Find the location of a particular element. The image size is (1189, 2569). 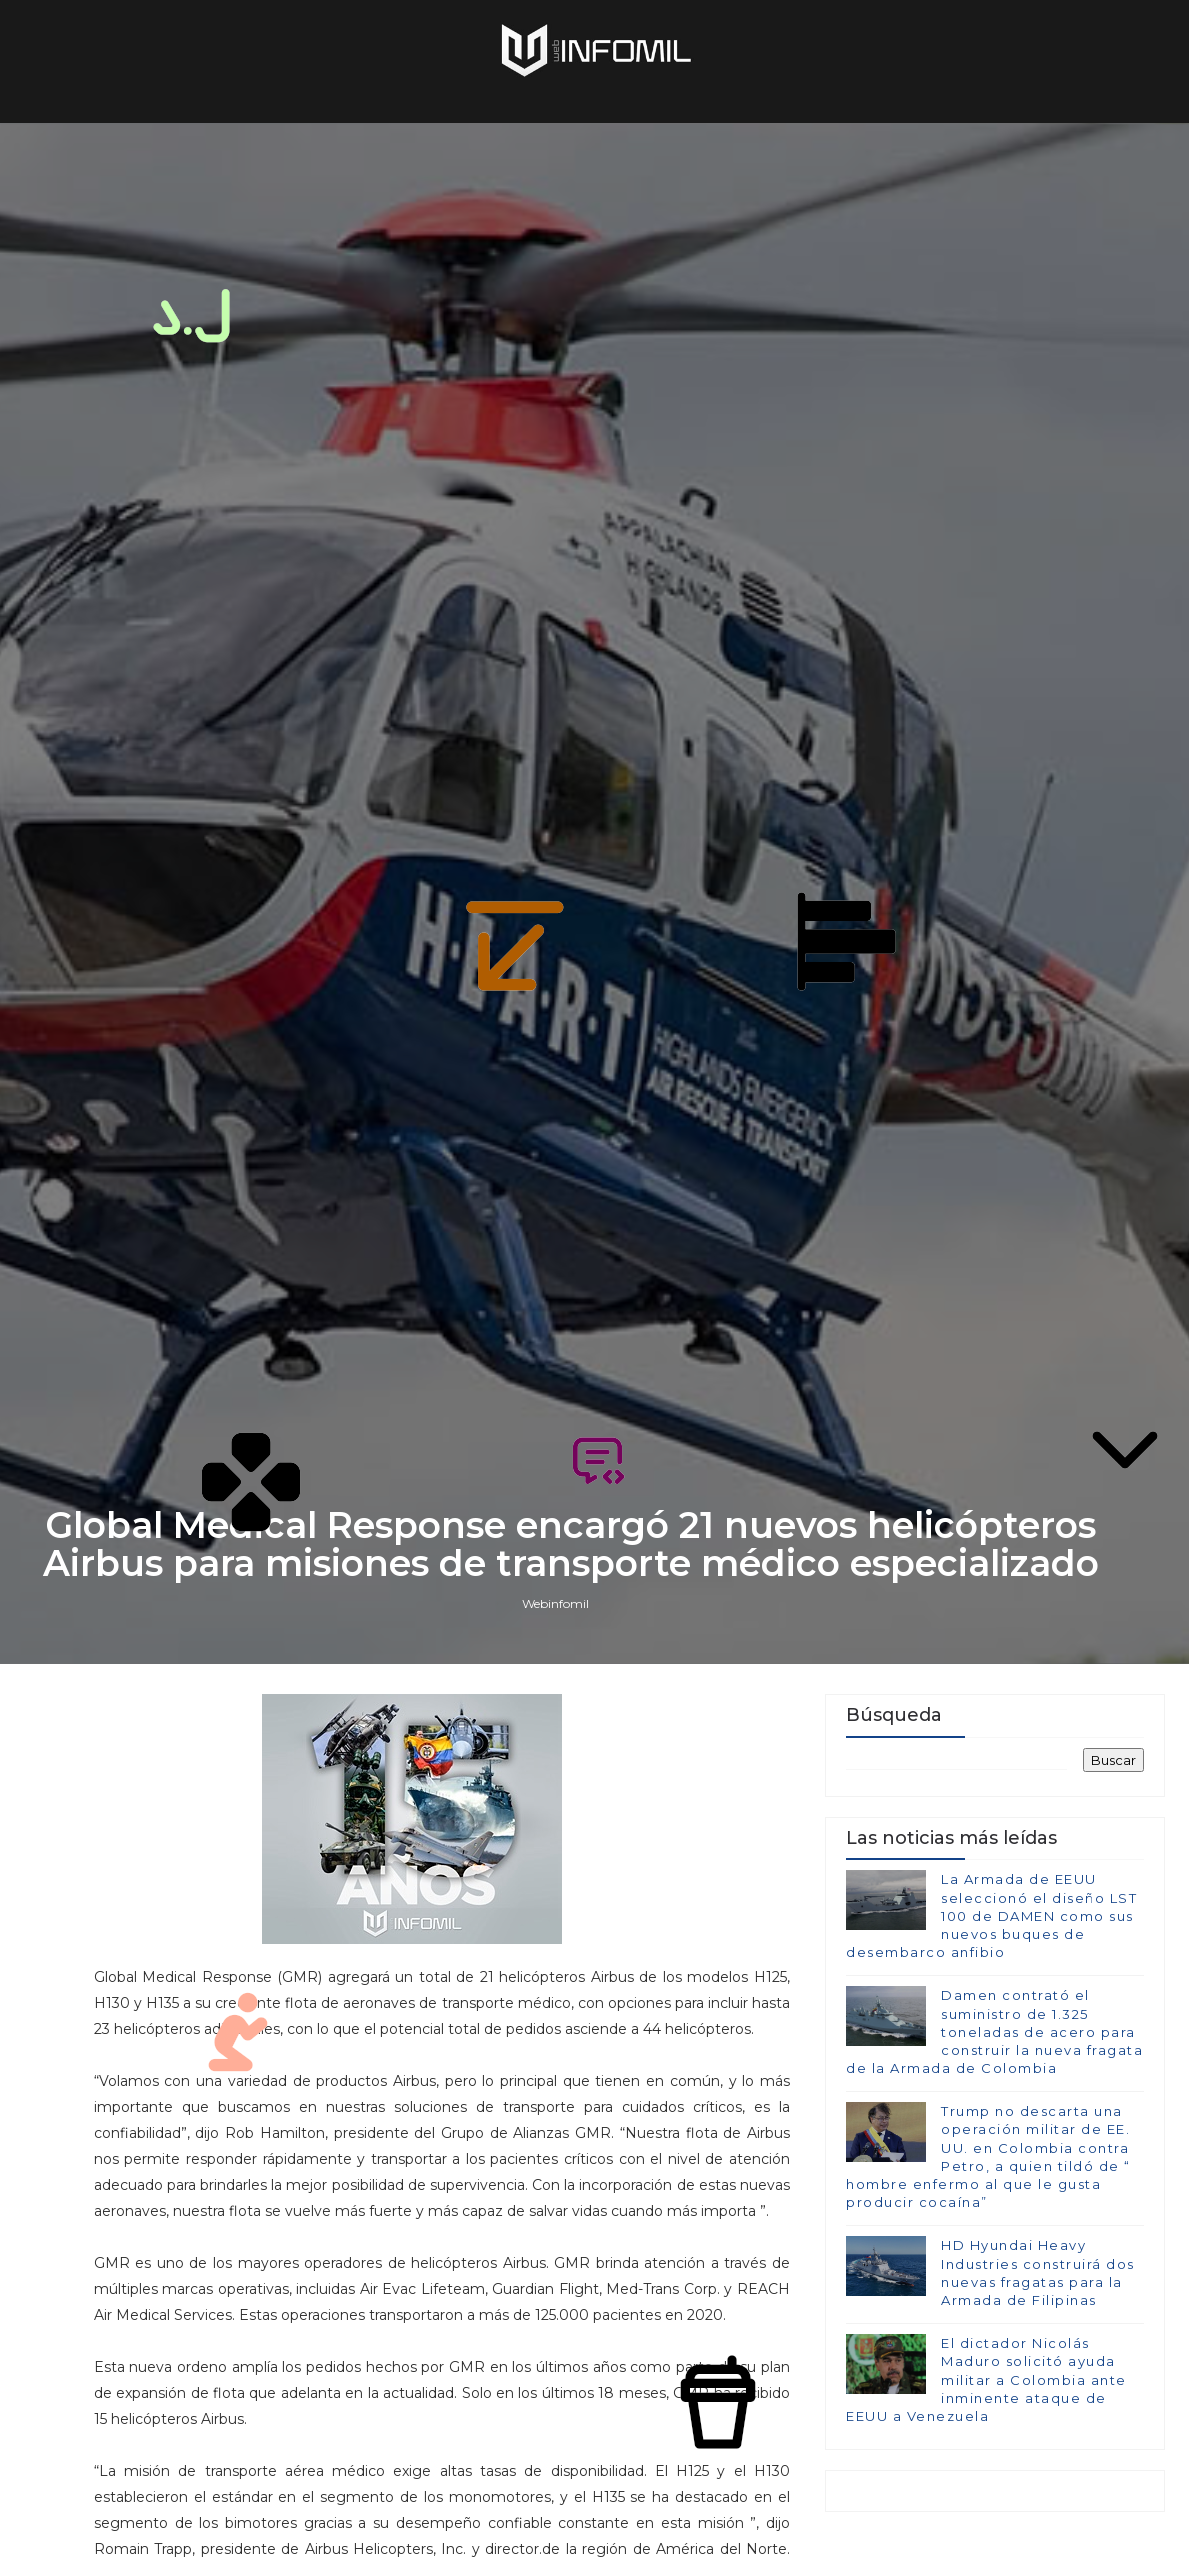

view code snippets in chat is located at coordinates (597, 1459).